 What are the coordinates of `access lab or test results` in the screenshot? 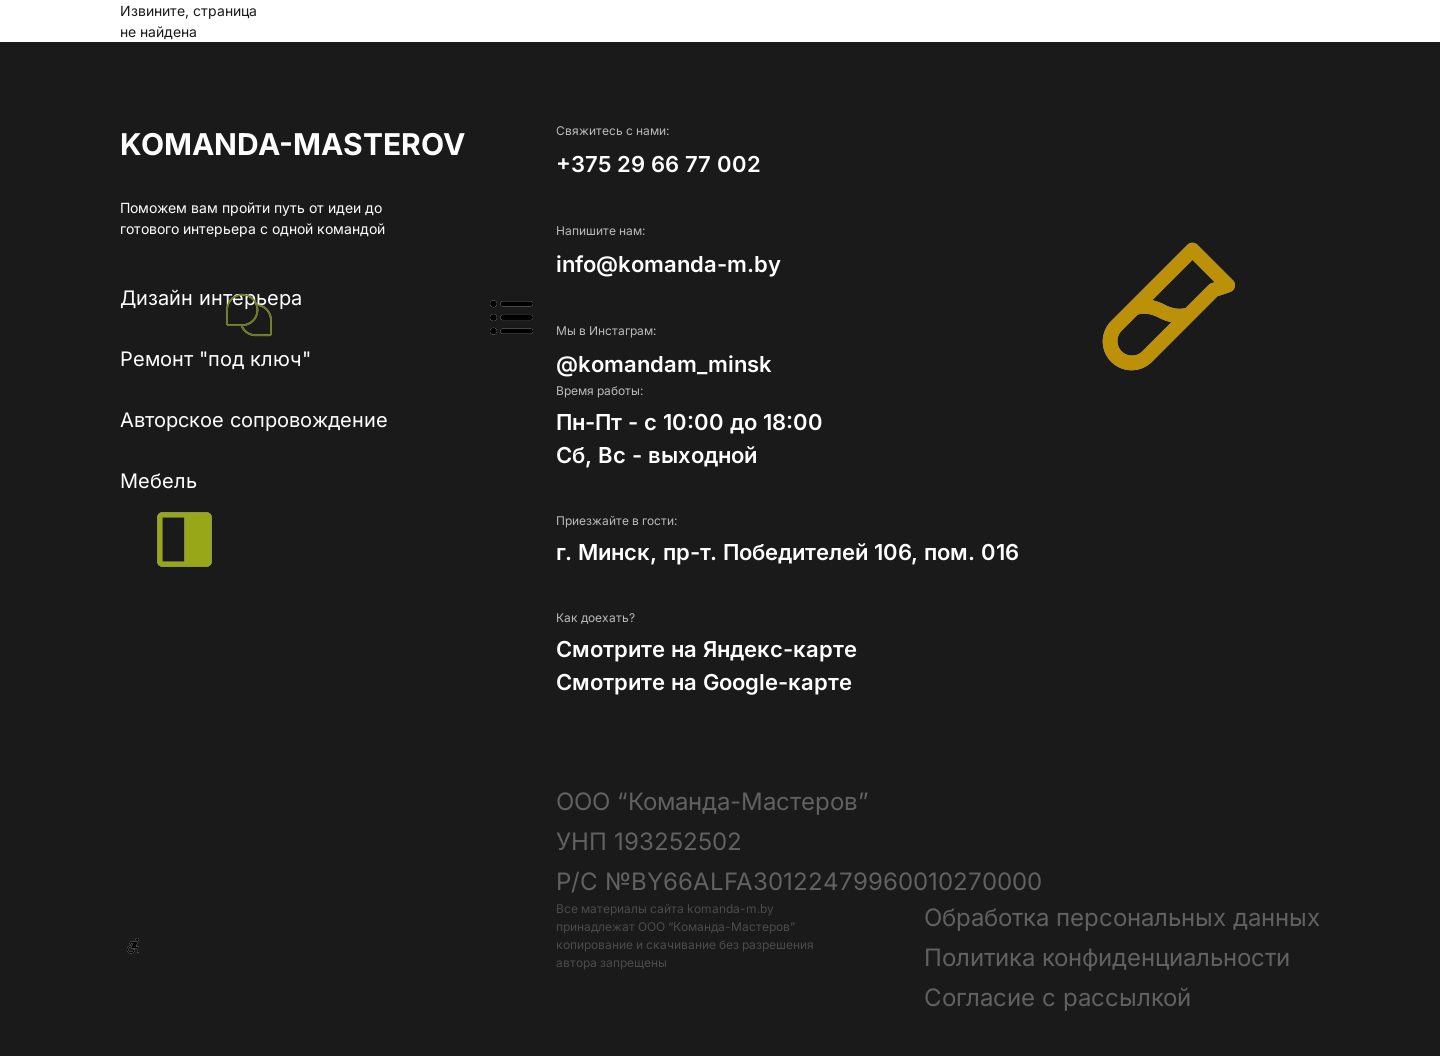 It's located at (1166, 306).